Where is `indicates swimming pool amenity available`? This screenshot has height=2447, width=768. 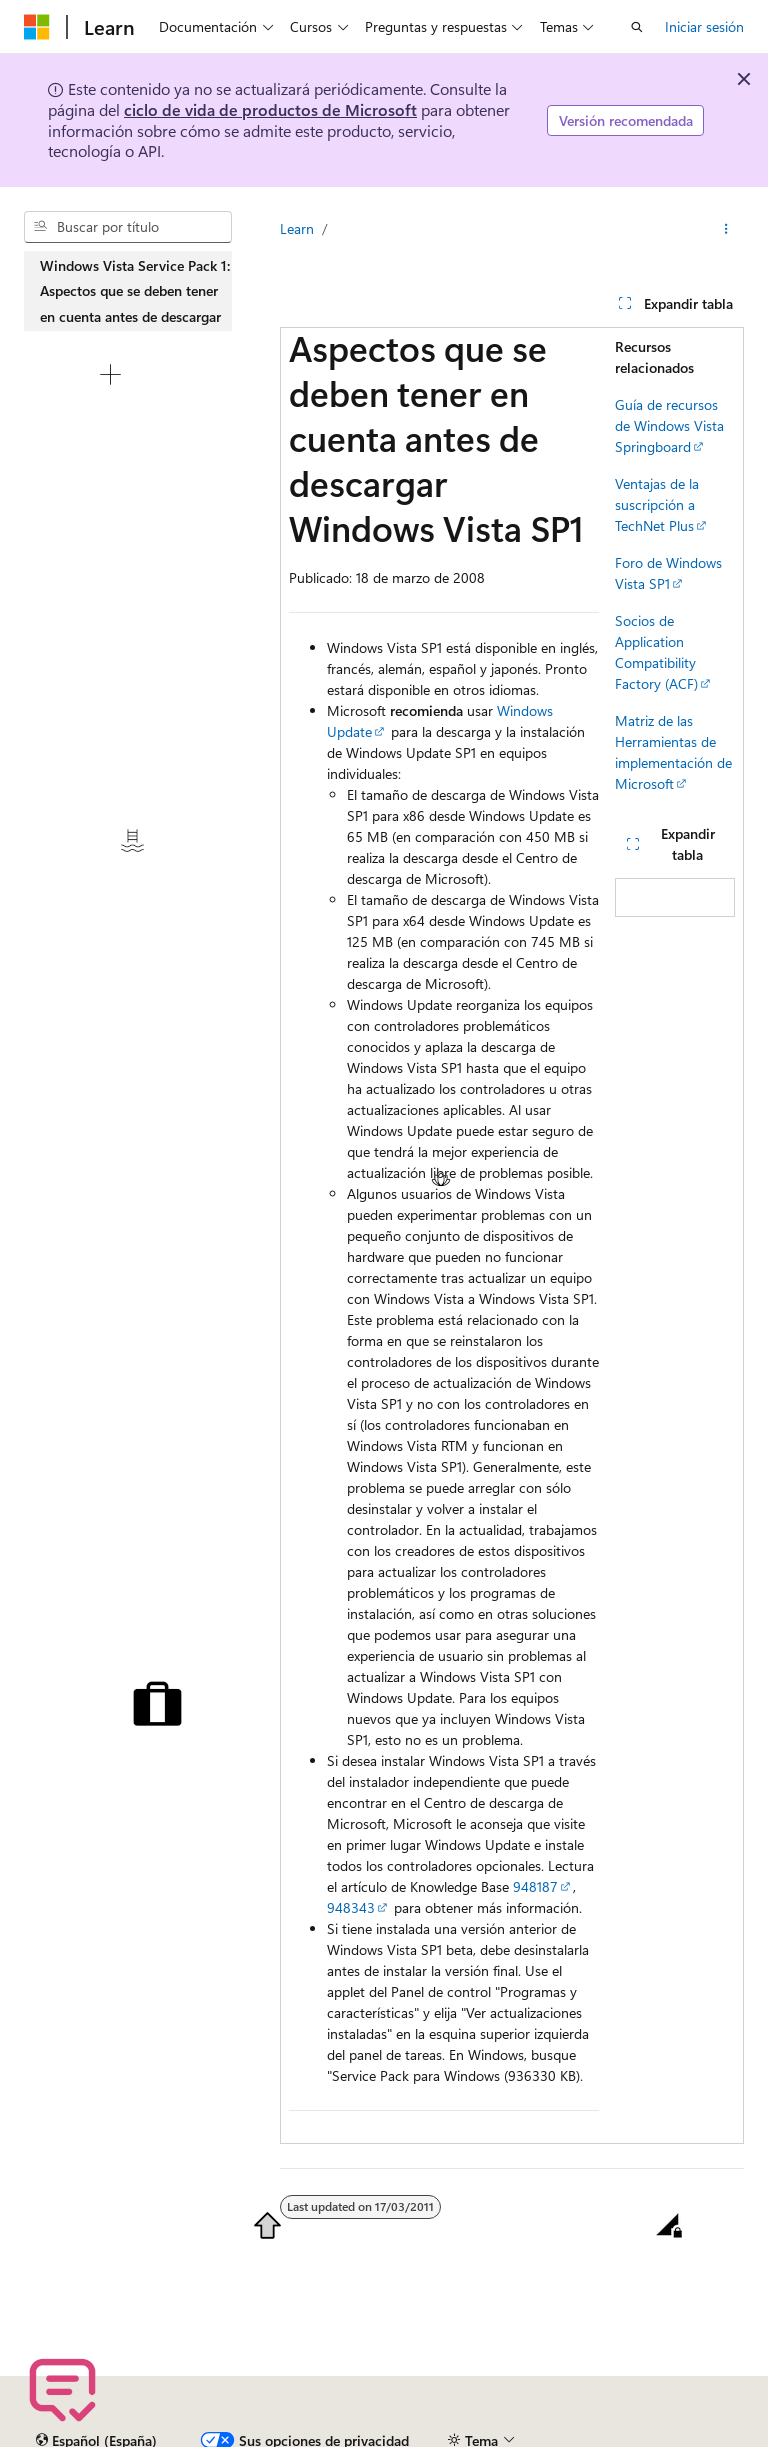 indicates swimming pool amenity available is located at coordinates (132, 840).